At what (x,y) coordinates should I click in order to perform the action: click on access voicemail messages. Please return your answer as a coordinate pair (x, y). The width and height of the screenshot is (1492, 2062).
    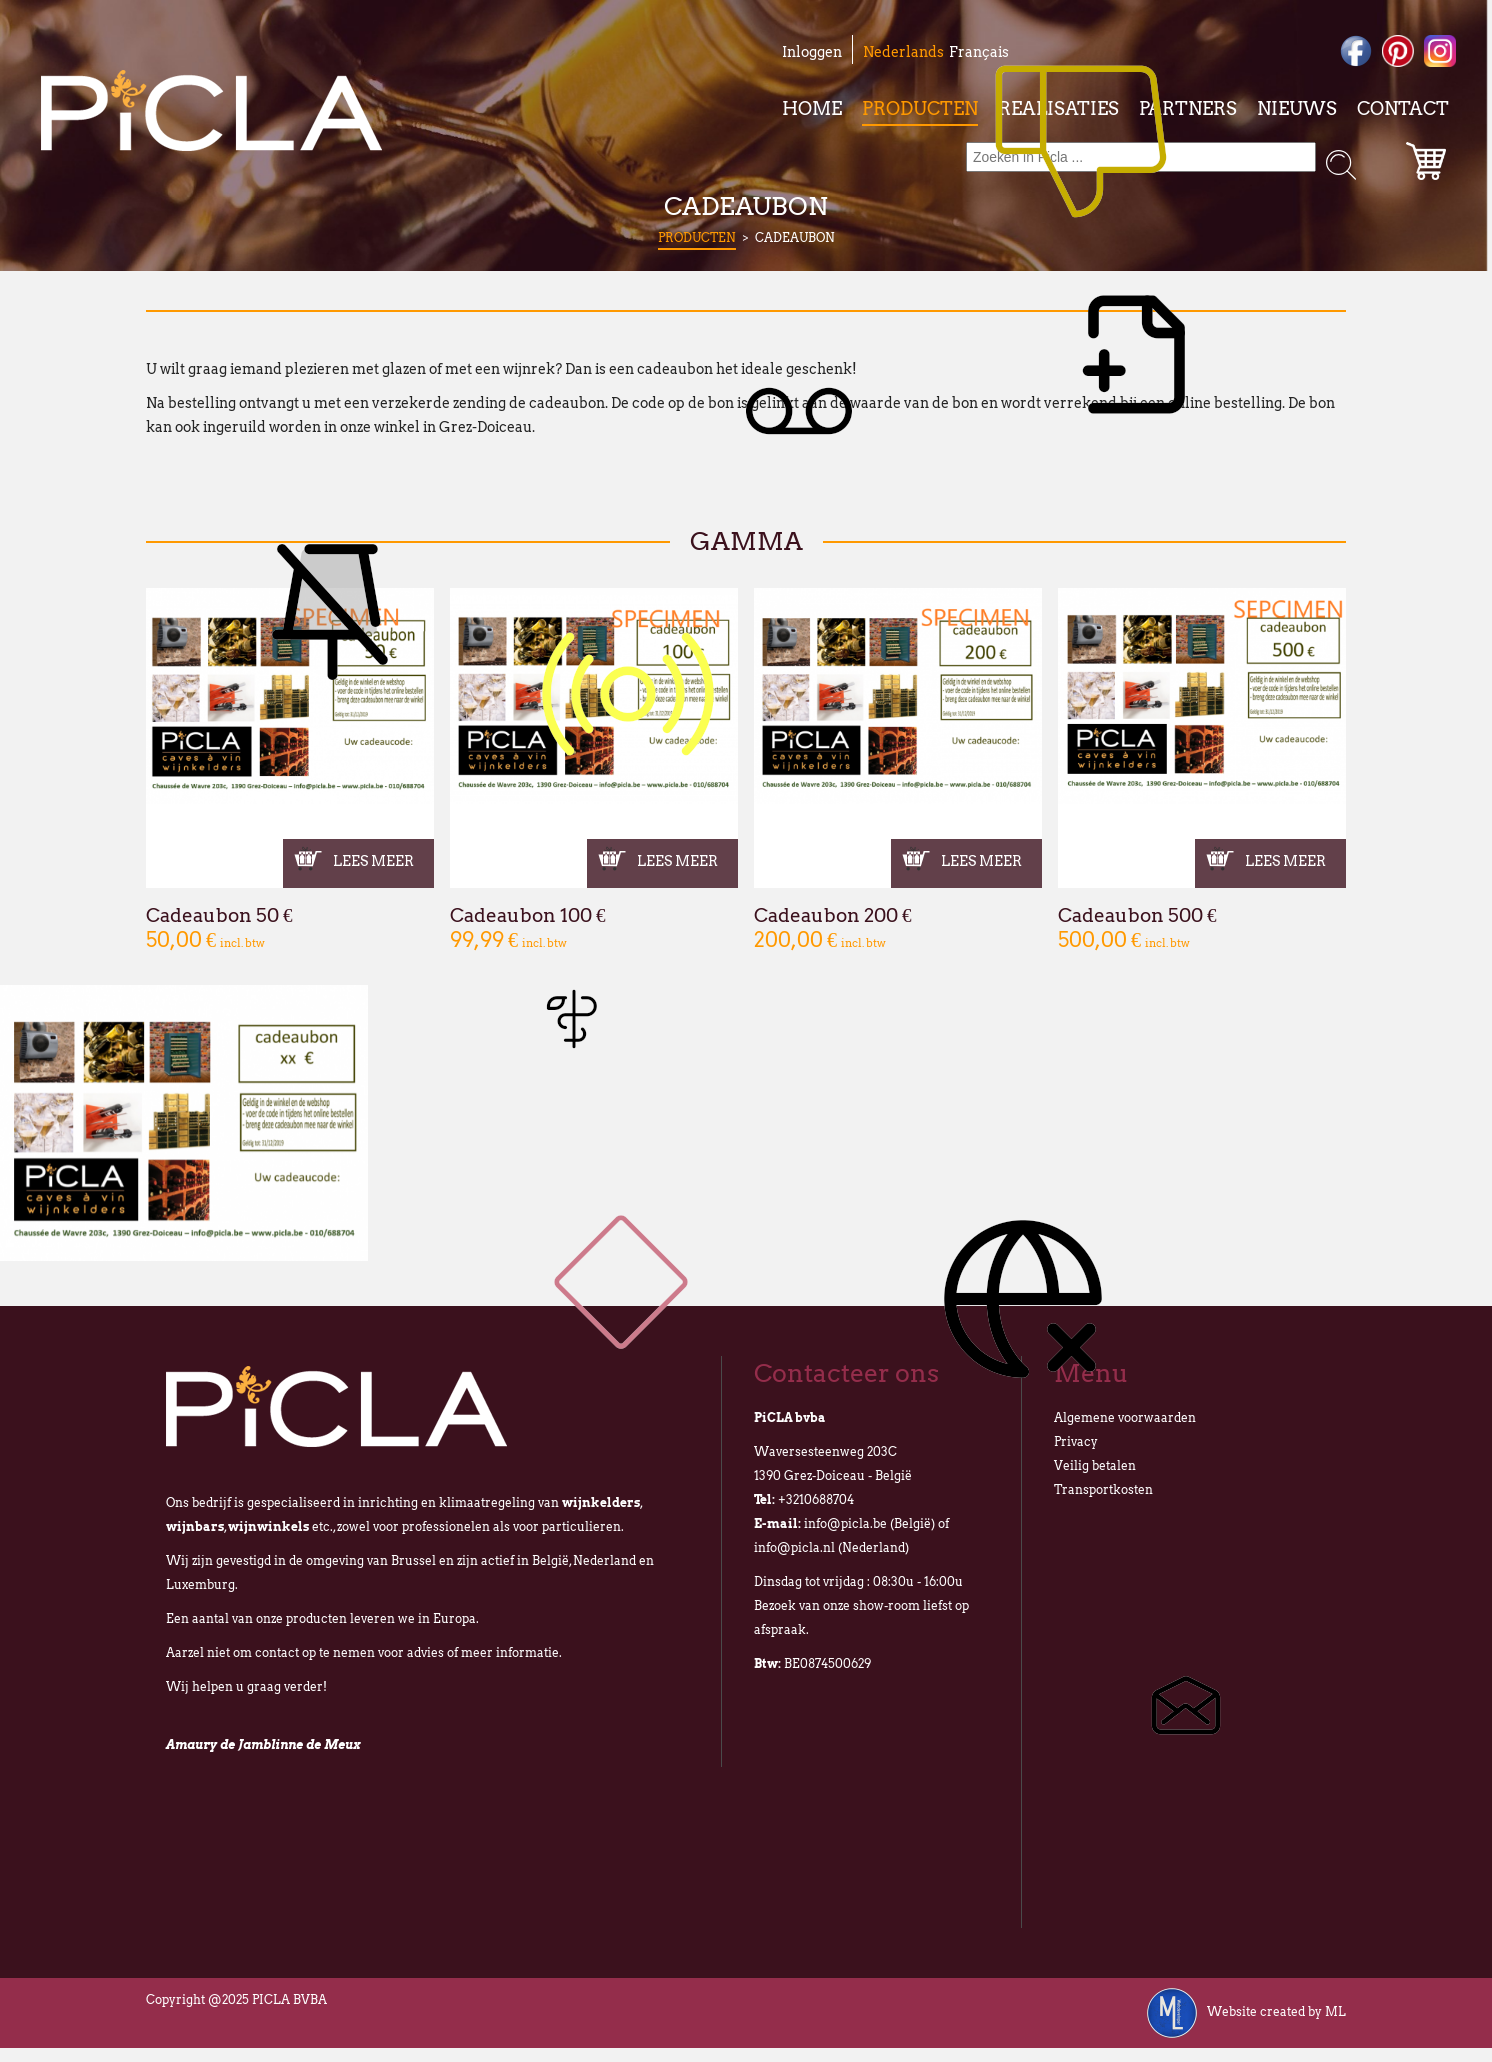
    Looking at the image, I should click on (799, 411).